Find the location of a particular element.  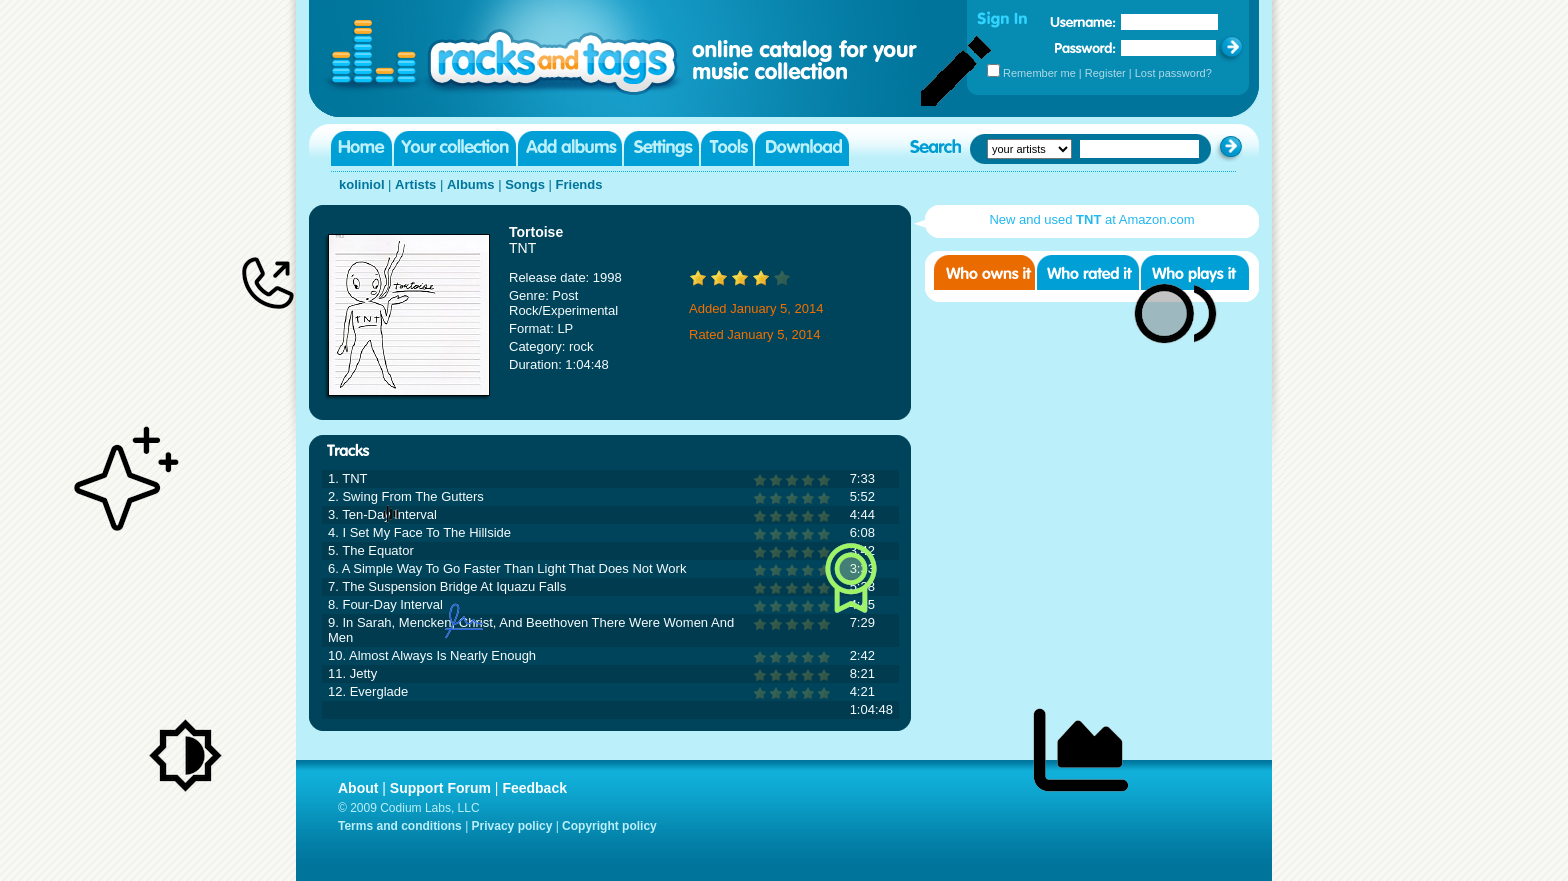

view area chart analytics is located at coordinates (1081, 750).